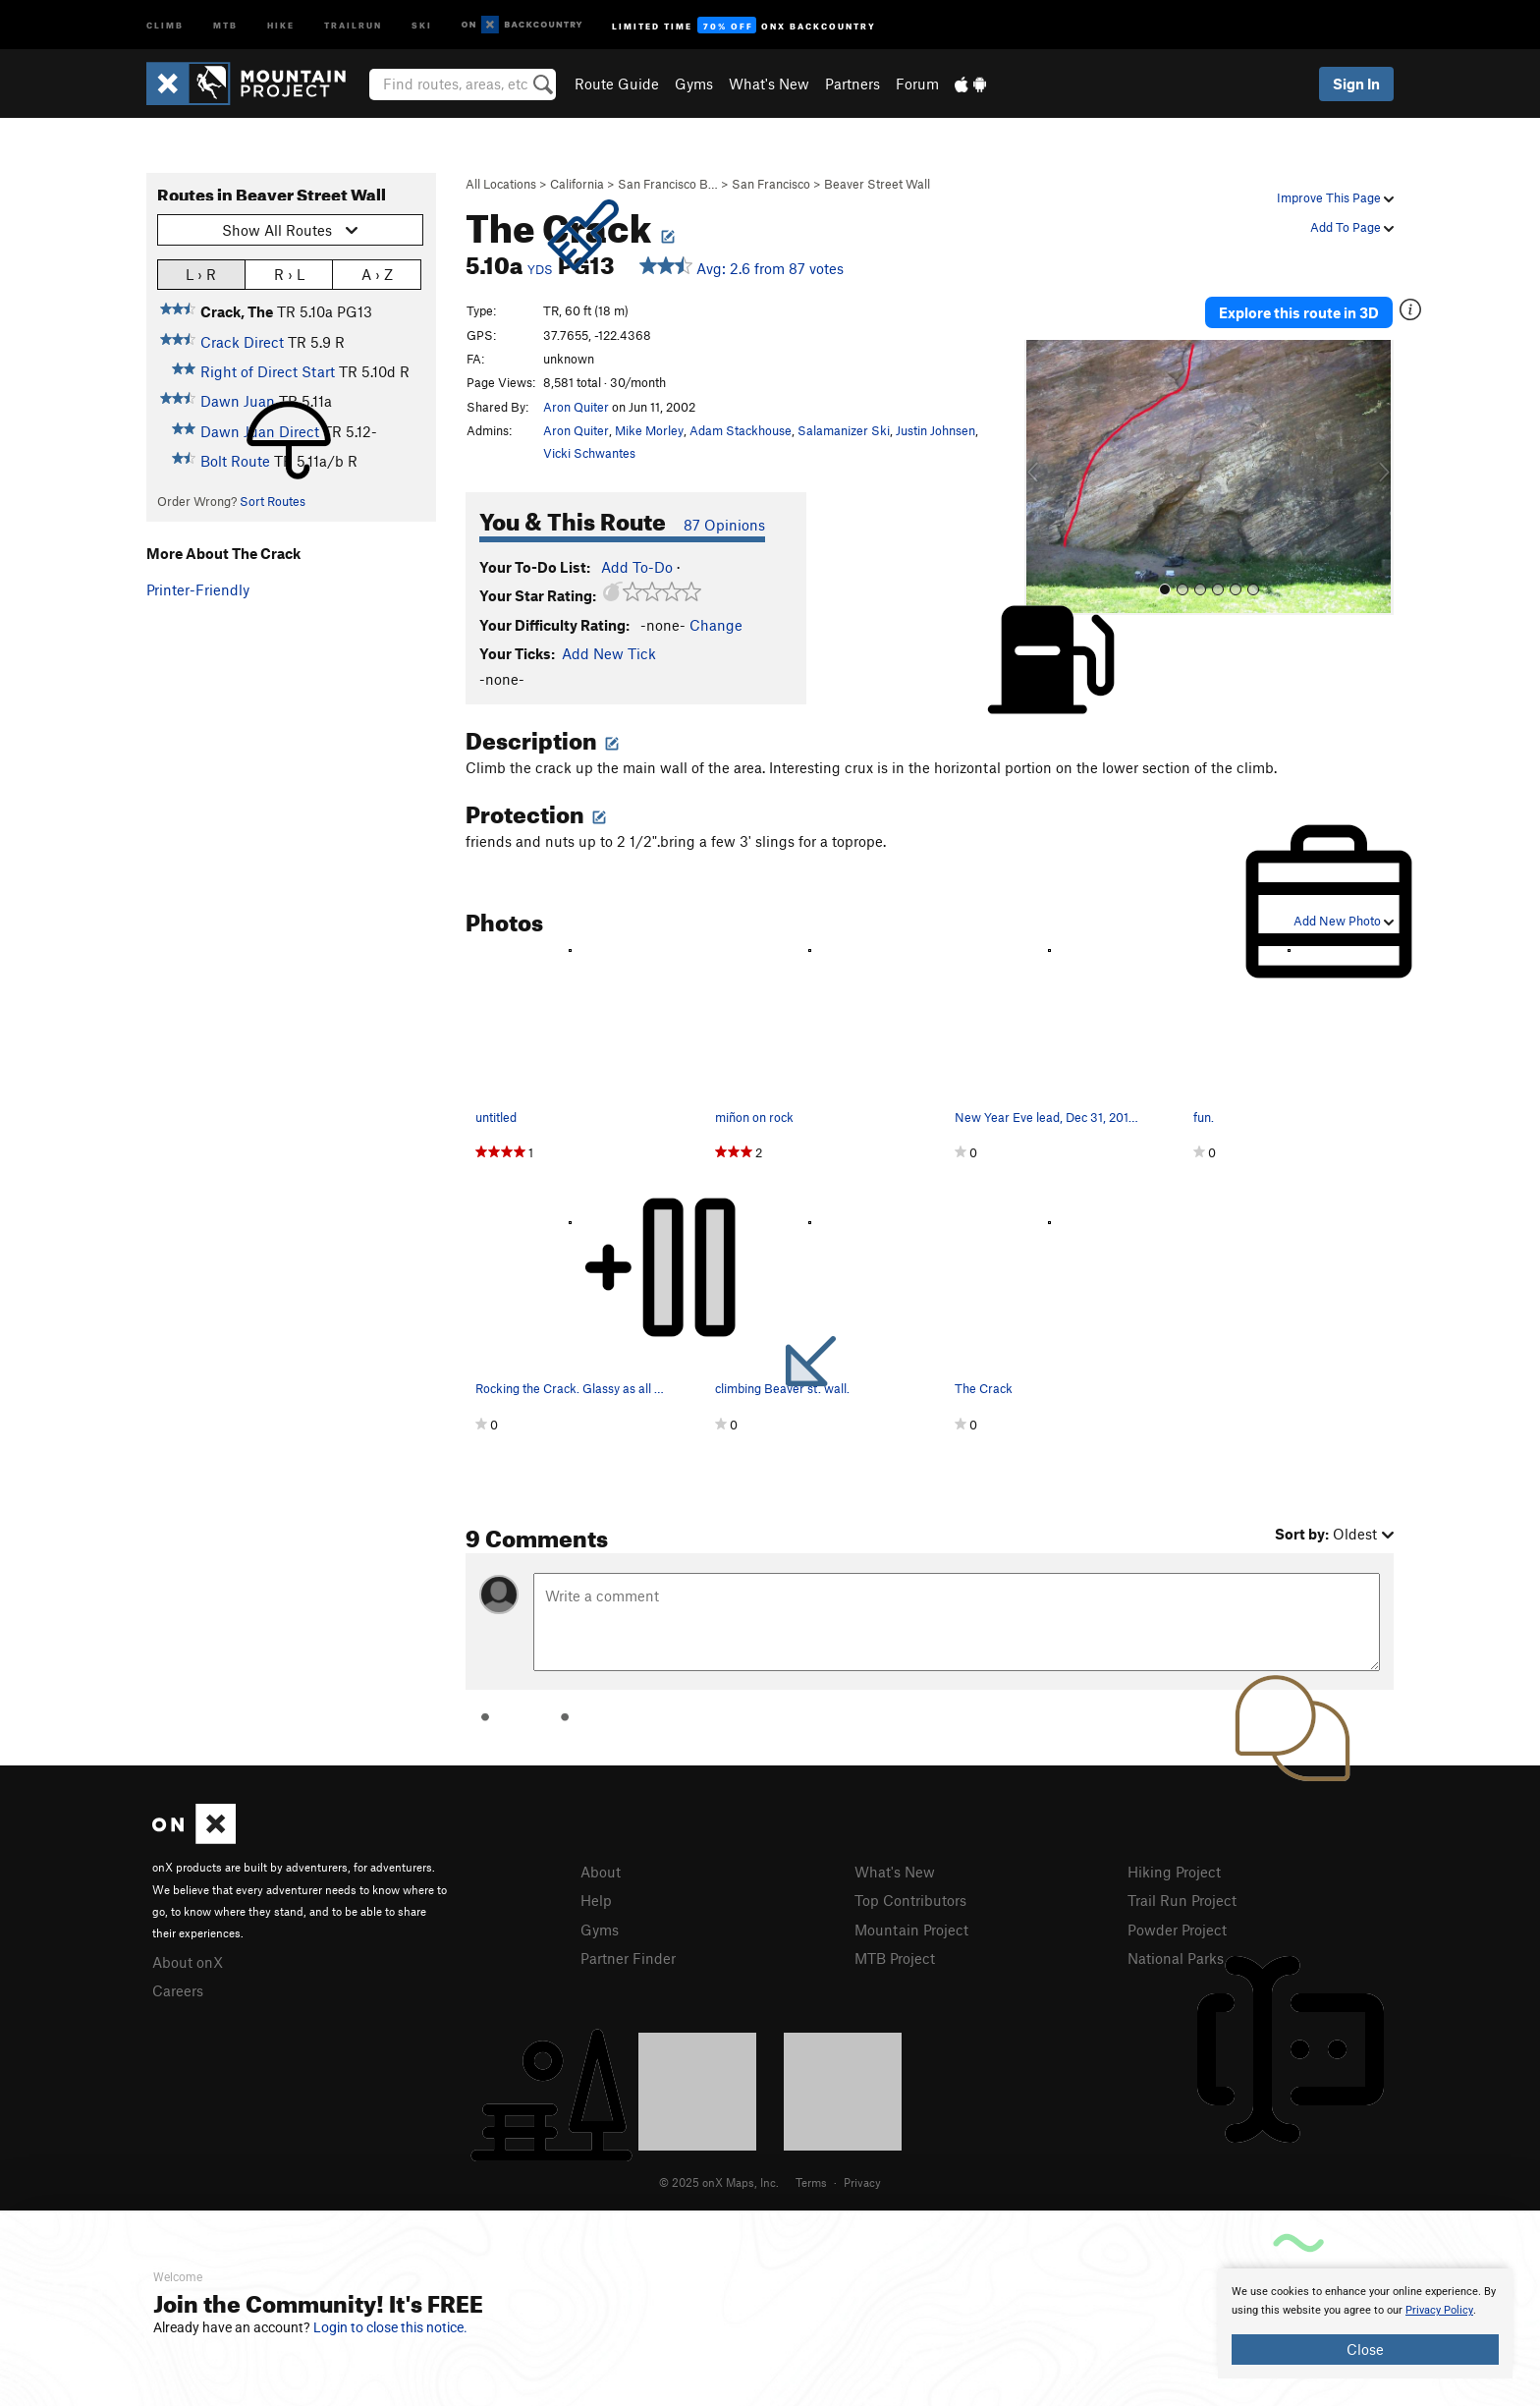  I want to click on open chat or messaging, so click(1292, 1728).